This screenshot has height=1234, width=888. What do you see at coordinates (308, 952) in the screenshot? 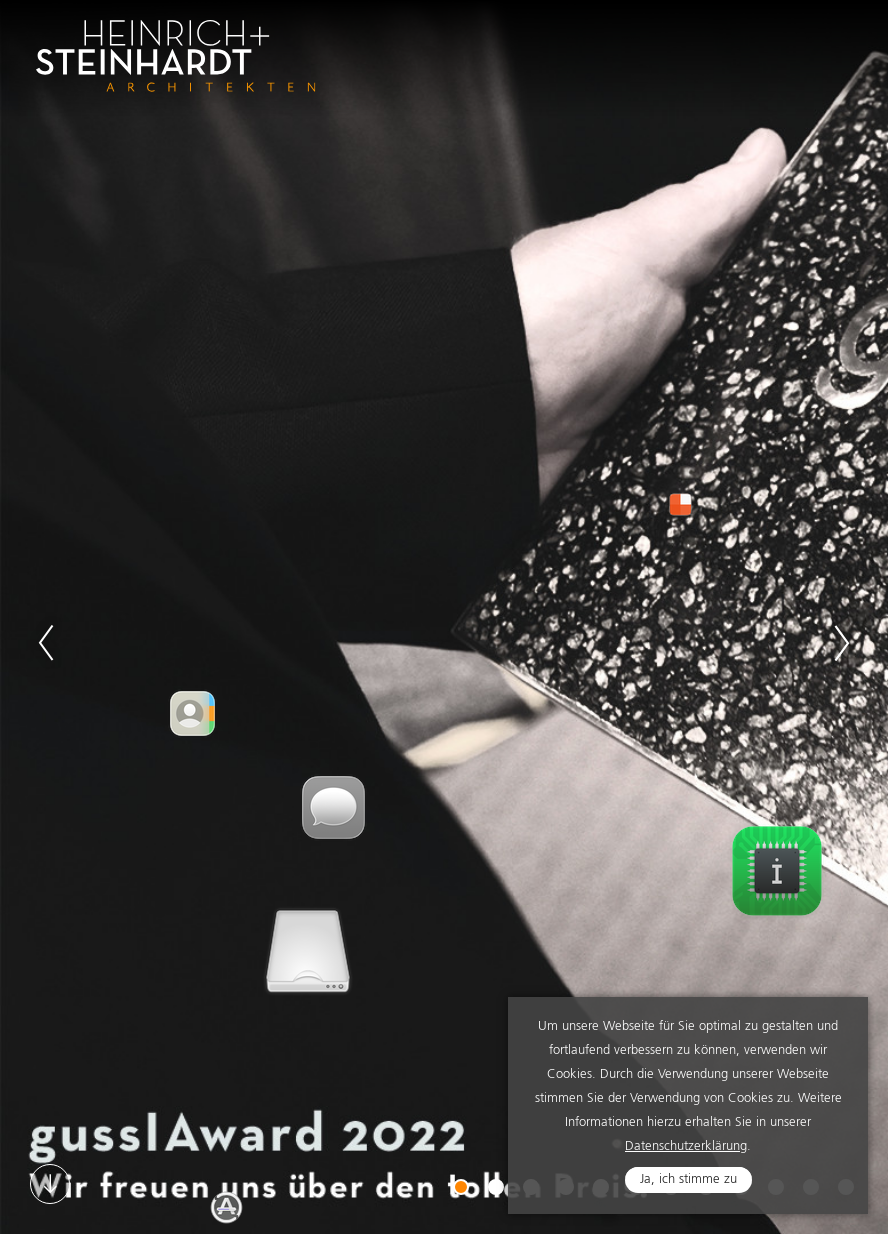
I see `access scanner device settings` at bounding box center [308, 952].